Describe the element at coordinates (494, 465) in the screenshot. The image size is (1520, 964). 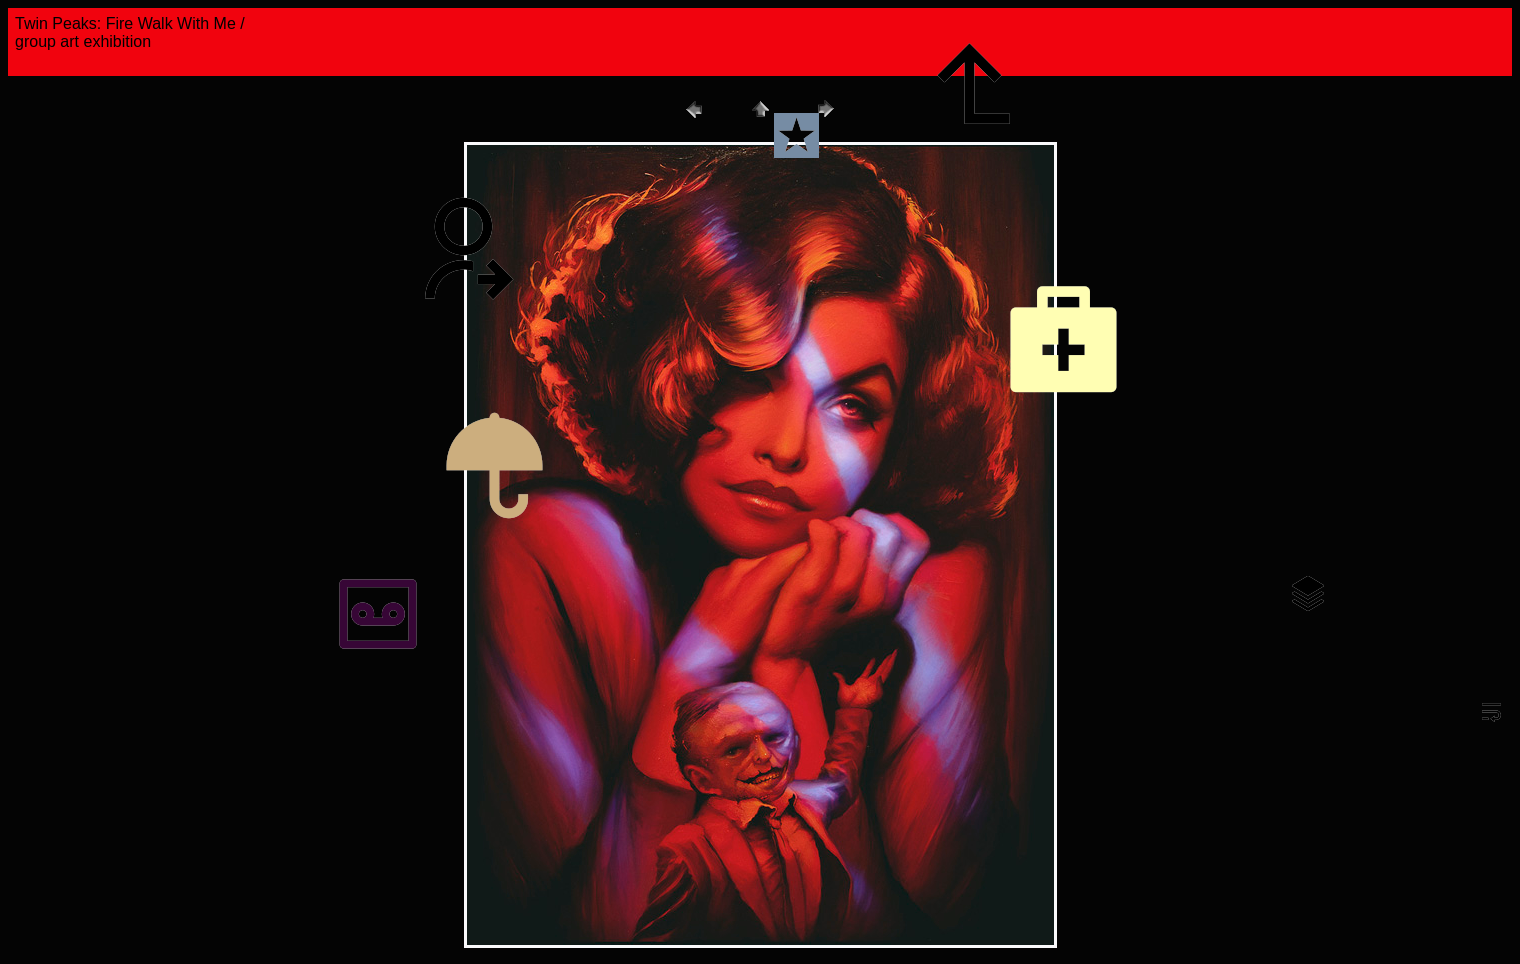
I see `view weather protection or rain forecast` at that location.